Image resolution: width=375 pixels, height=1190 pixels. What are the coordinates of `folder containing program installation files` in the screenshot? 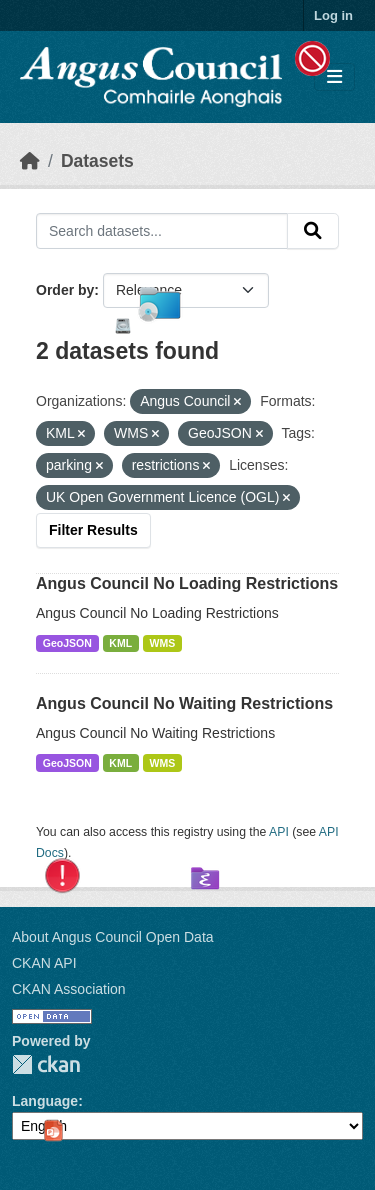 It's located at (160, 304).